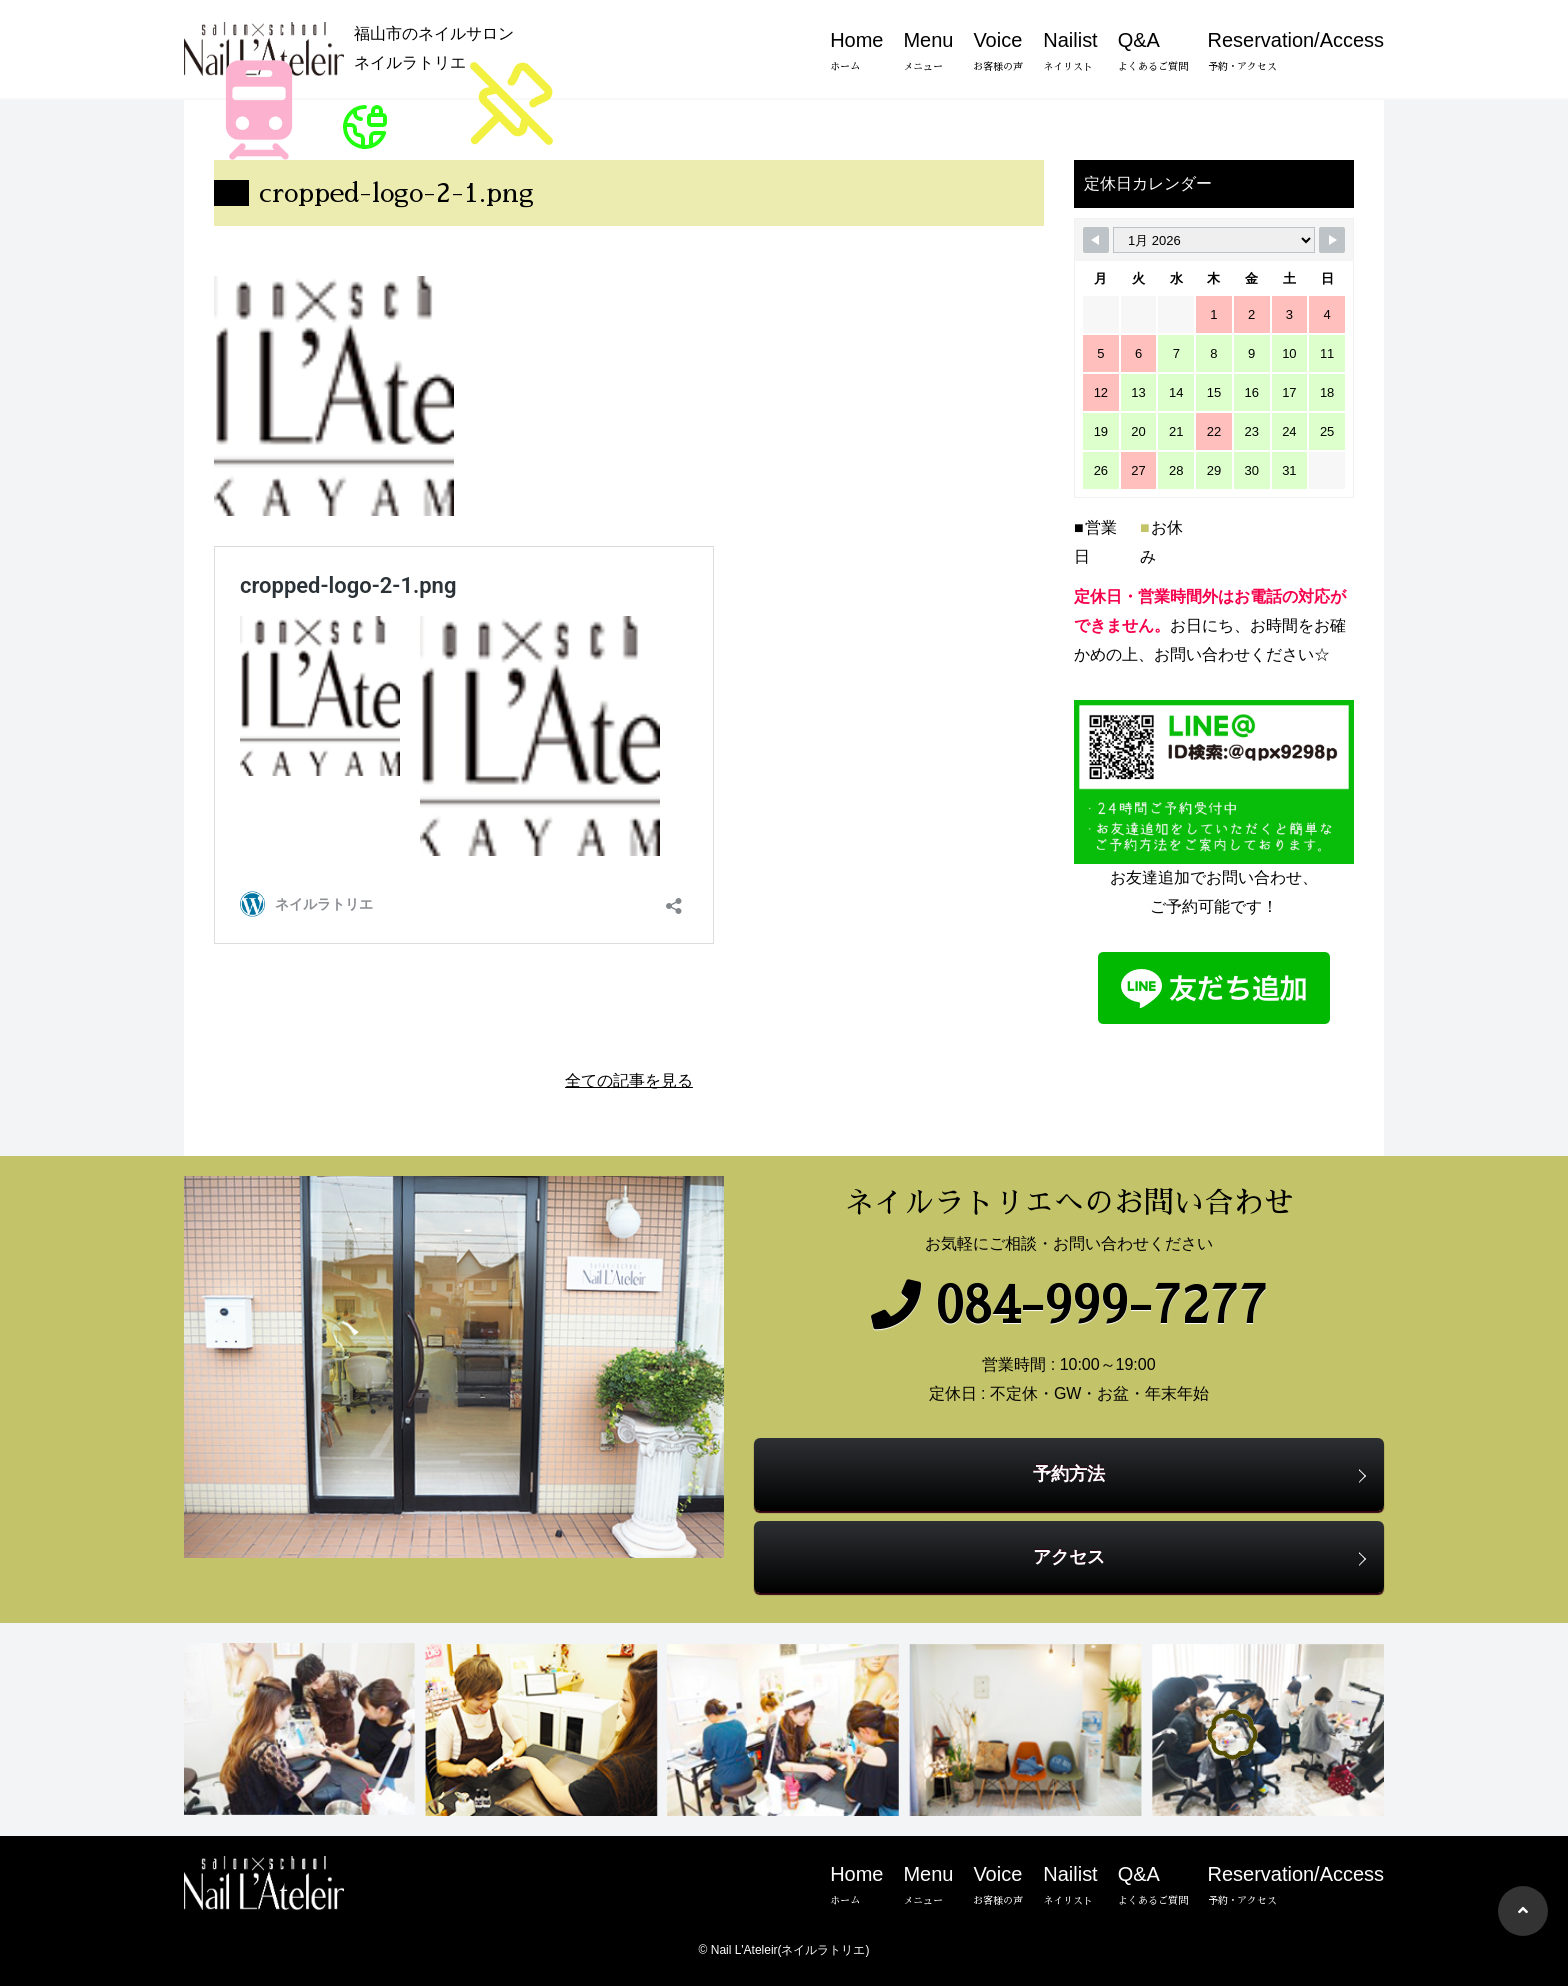  What do you see at coordinates (1232, 1734) in the screenshot?
I see `indicates a badge or achievement placeholder` at bounding box center [1232, 1734].